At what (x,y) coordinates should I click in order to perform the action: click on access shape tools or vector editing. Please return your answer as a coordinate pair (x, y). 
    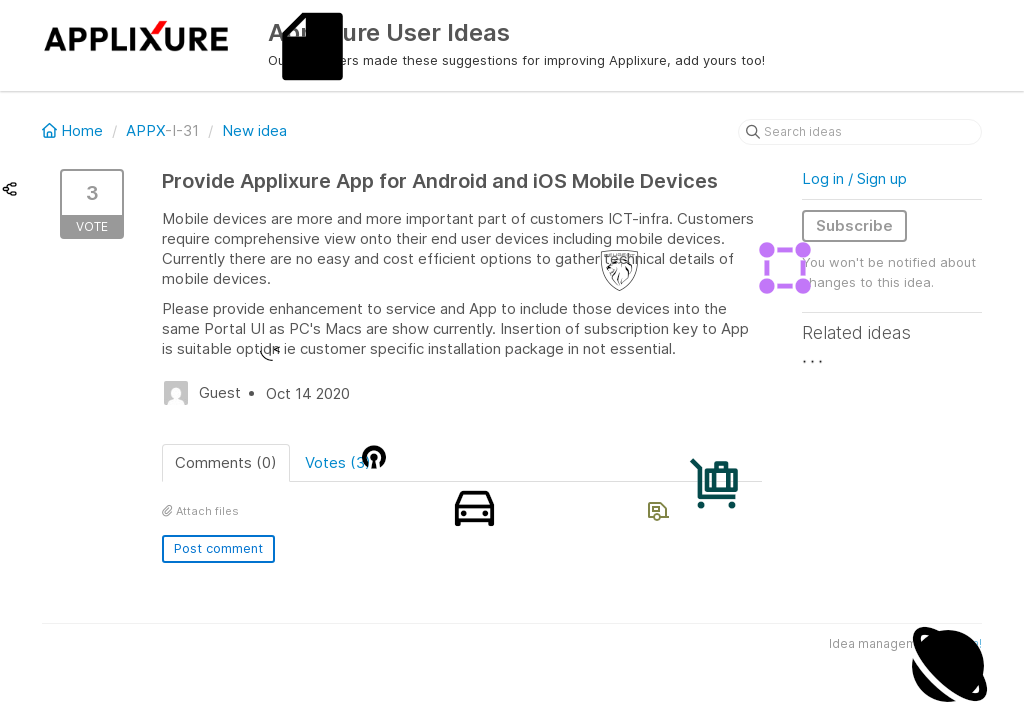
    Looking at the image, I should click on (785, 268).